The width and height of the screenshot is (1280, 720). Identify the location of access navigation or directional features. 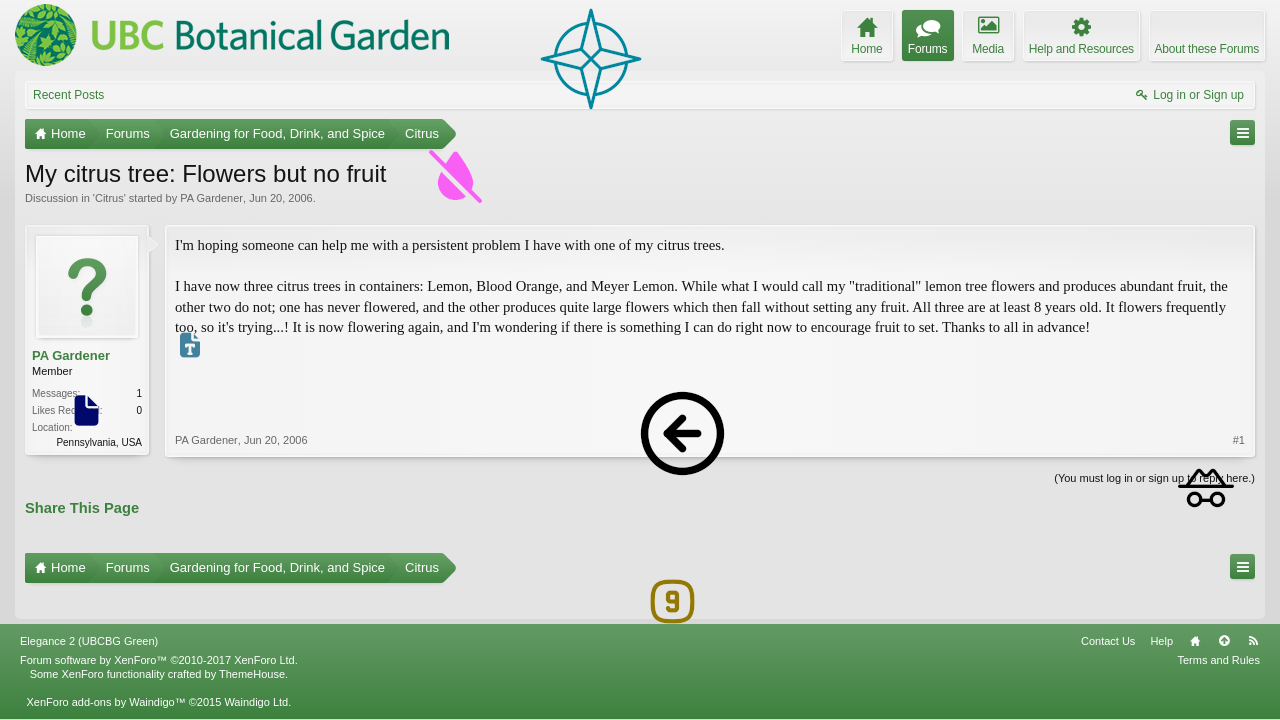
(591, 59).